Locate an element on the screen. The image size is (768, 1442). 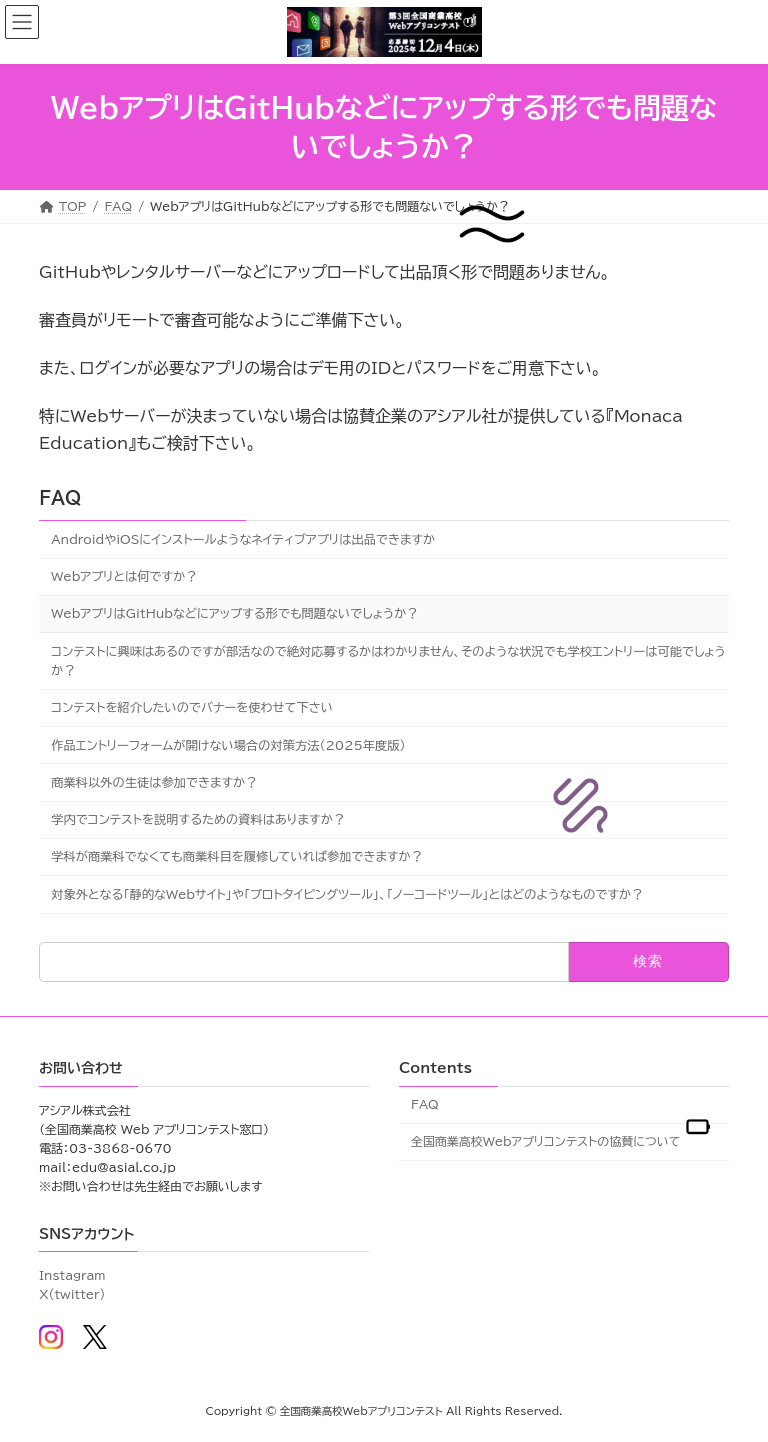
indicates approximate or estimated value is located at coordinates (492, 224).